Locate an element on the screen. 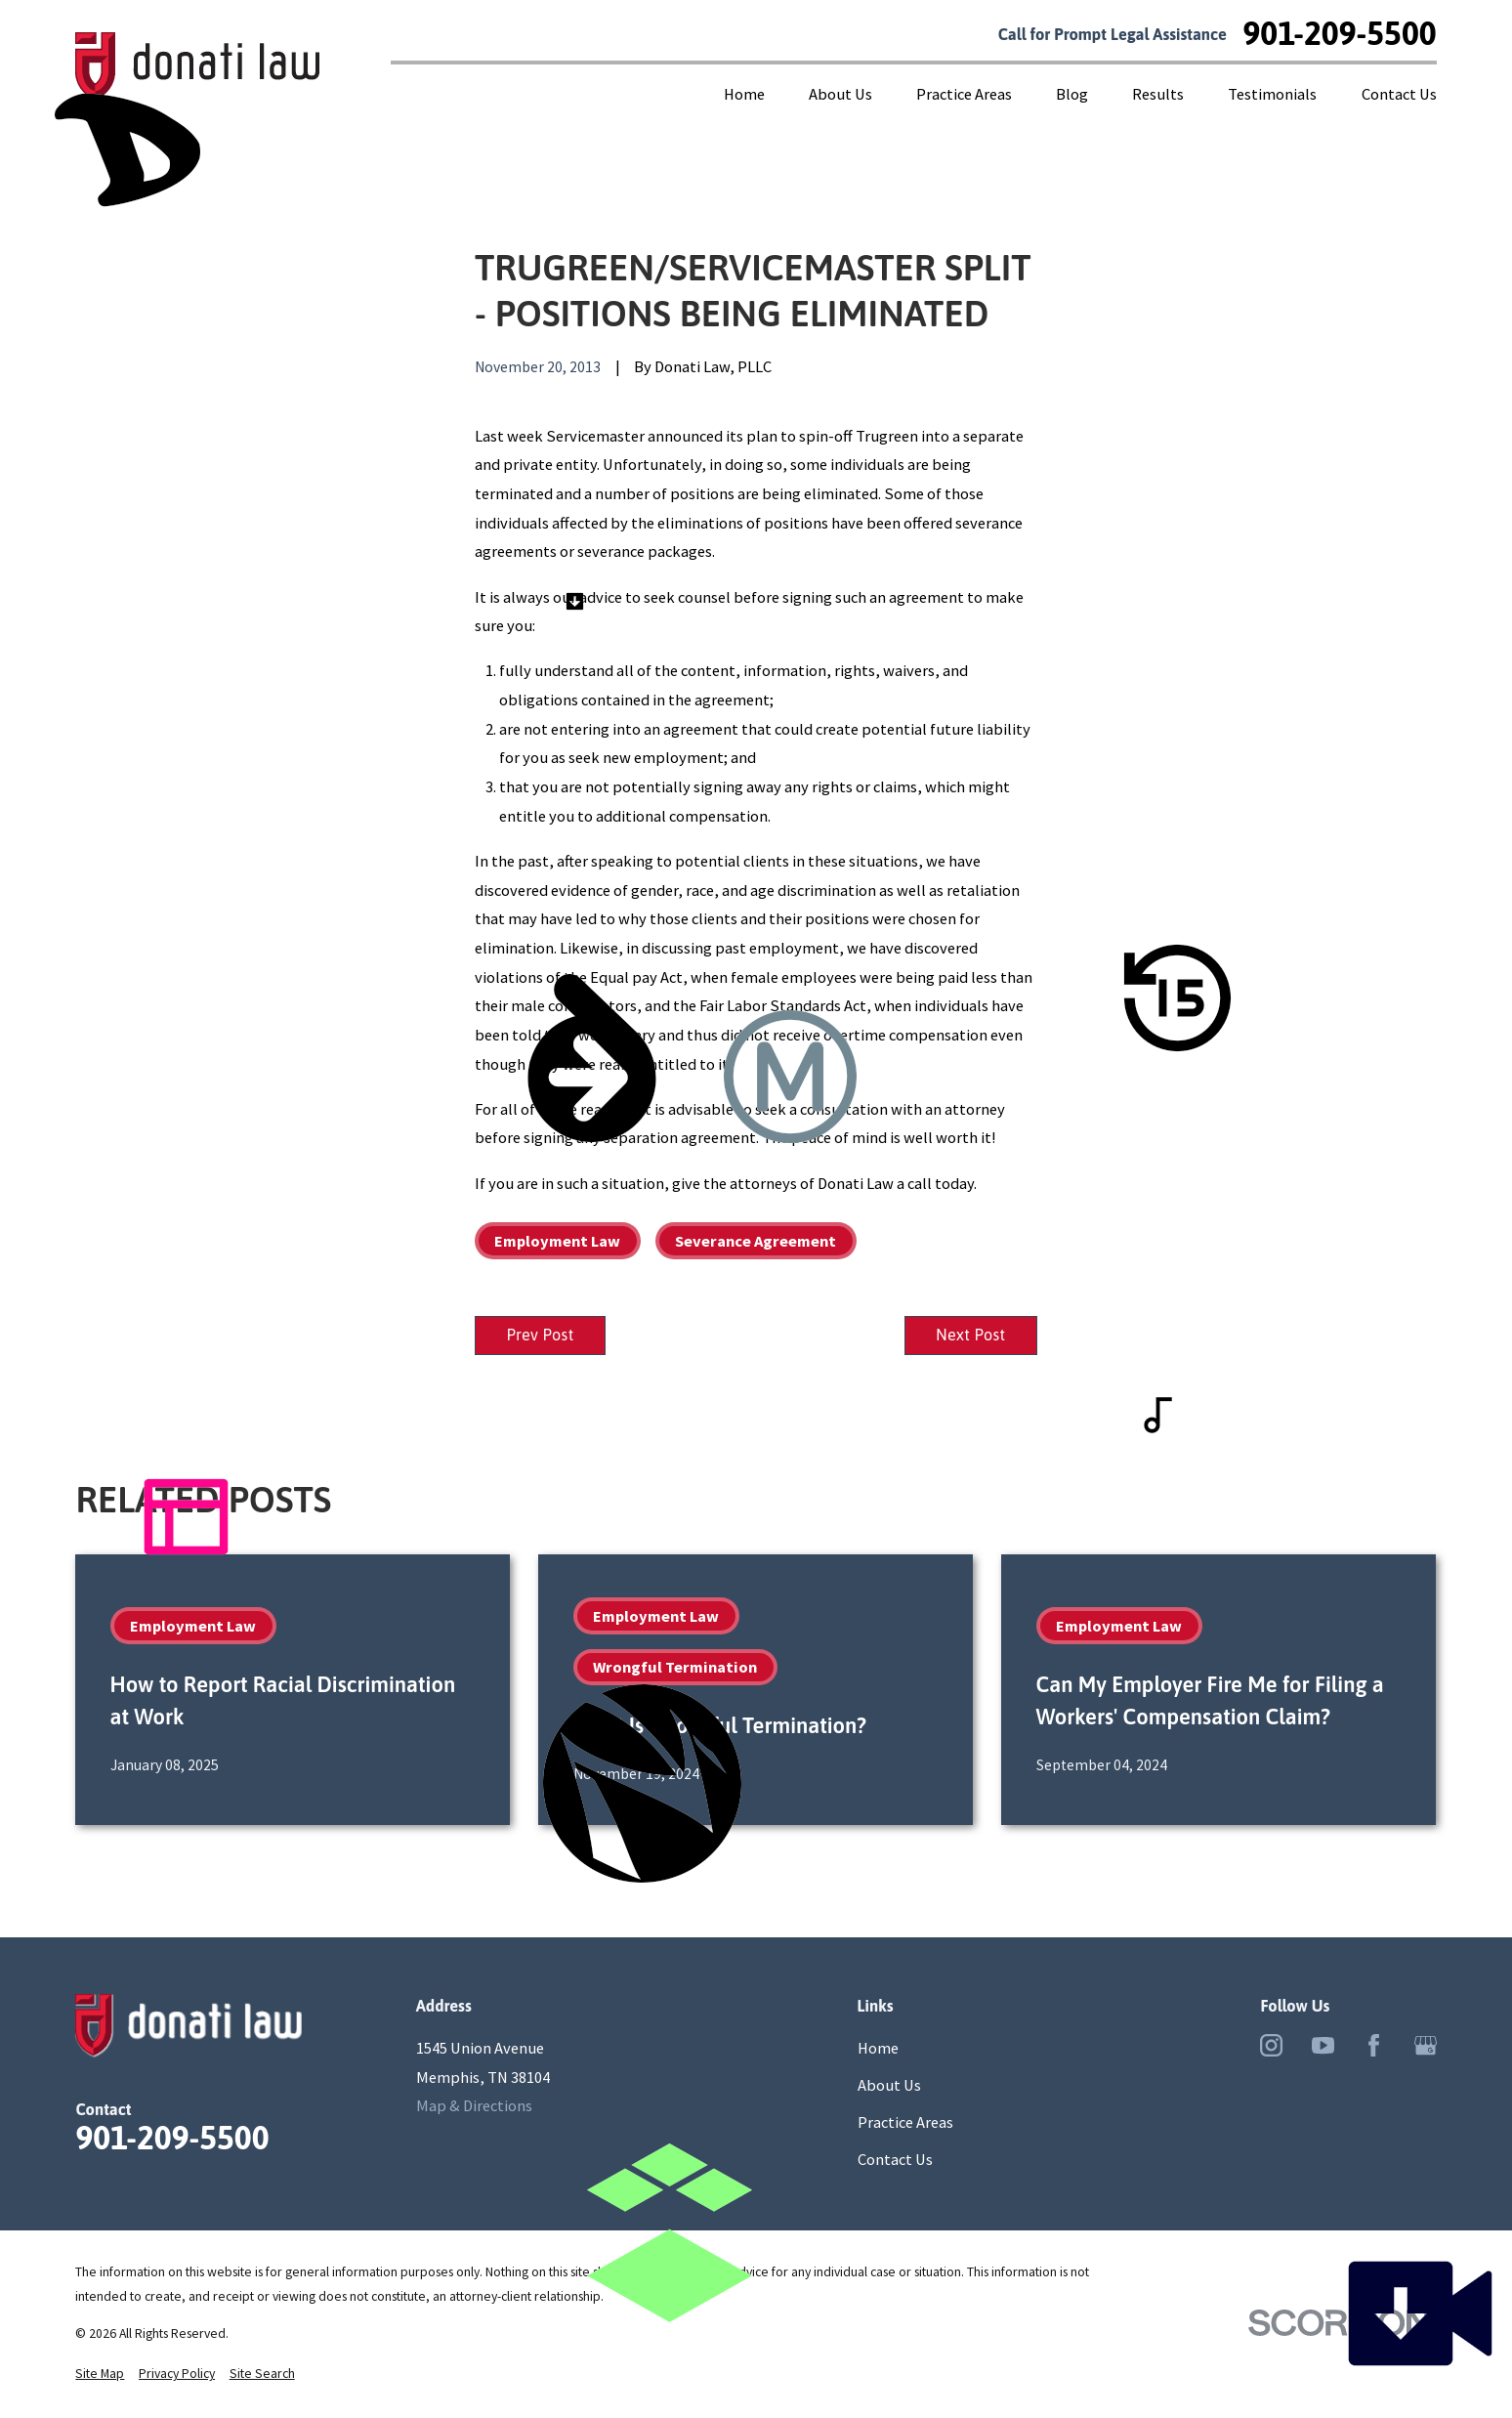  download file or content is located at coordinates (574, 601).